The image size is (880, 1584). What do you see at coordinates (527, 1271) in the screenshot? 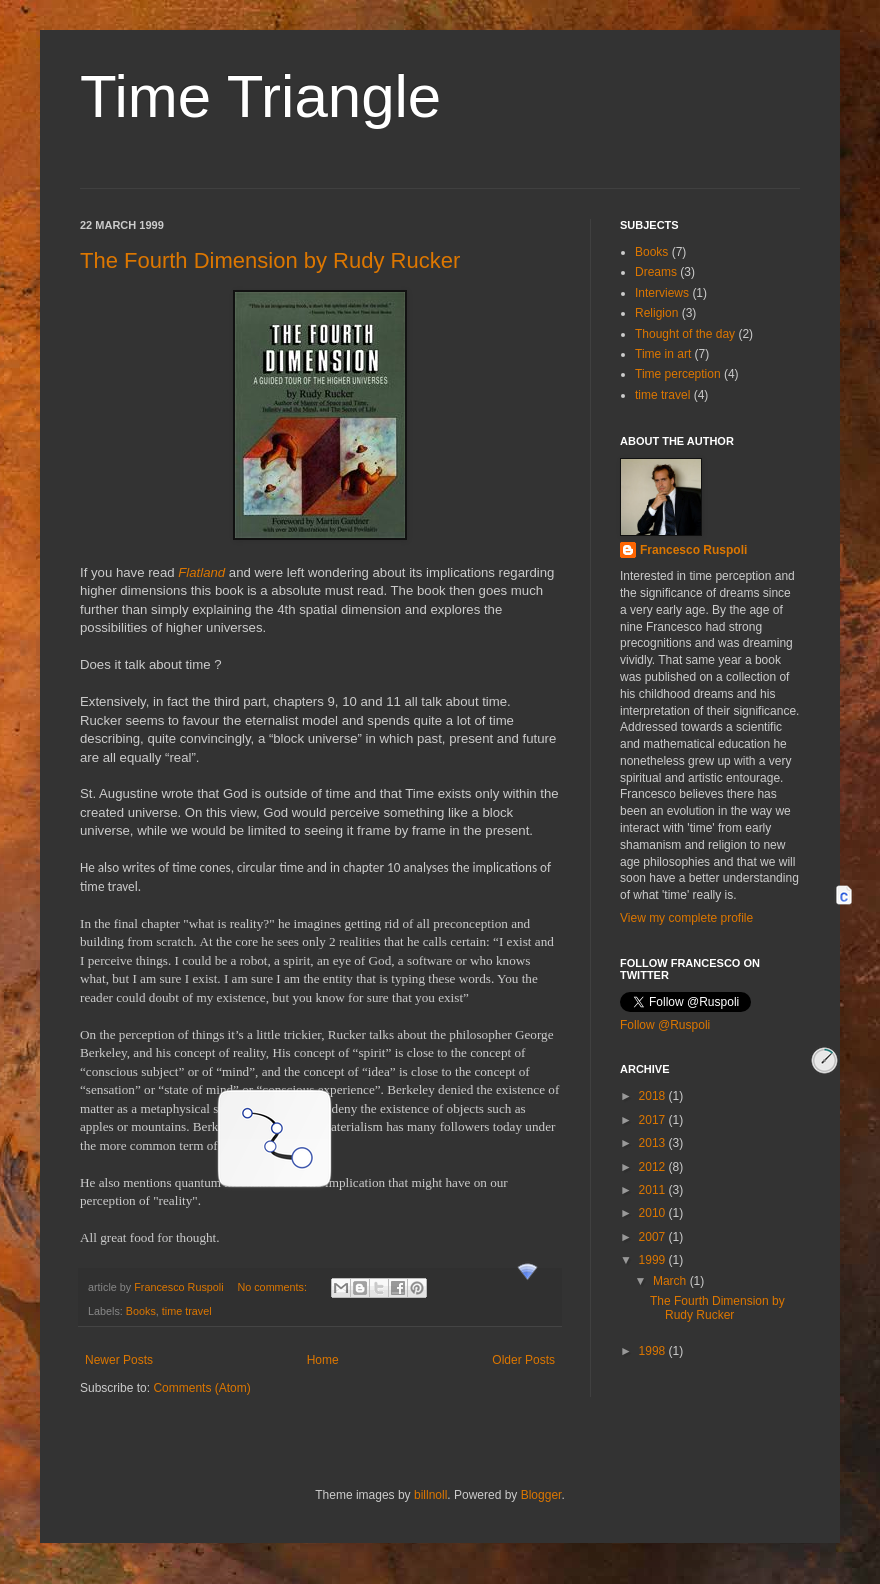
I see `indicates wireless network connection status` at bounding box center [527, 1271].